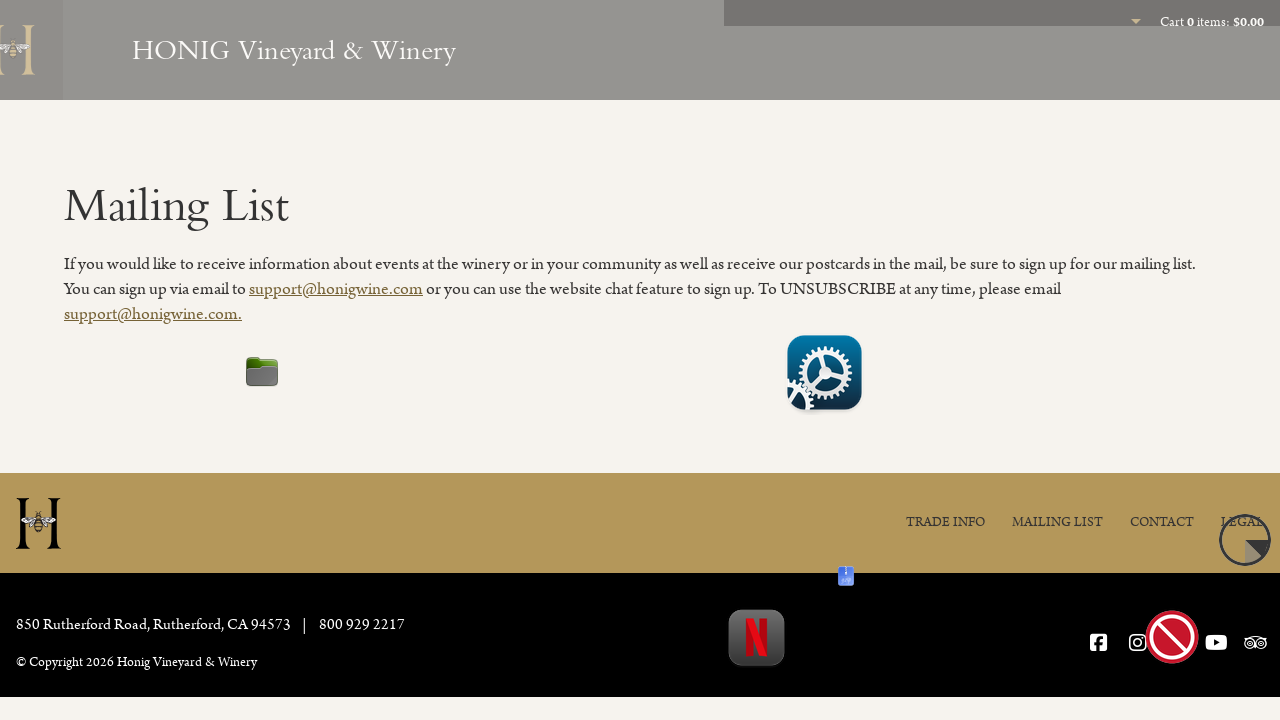  What do you see at coordinates (1245, 540) in the screenshot?
I see `view disk storage usage` at bounding box center [1245, 540].